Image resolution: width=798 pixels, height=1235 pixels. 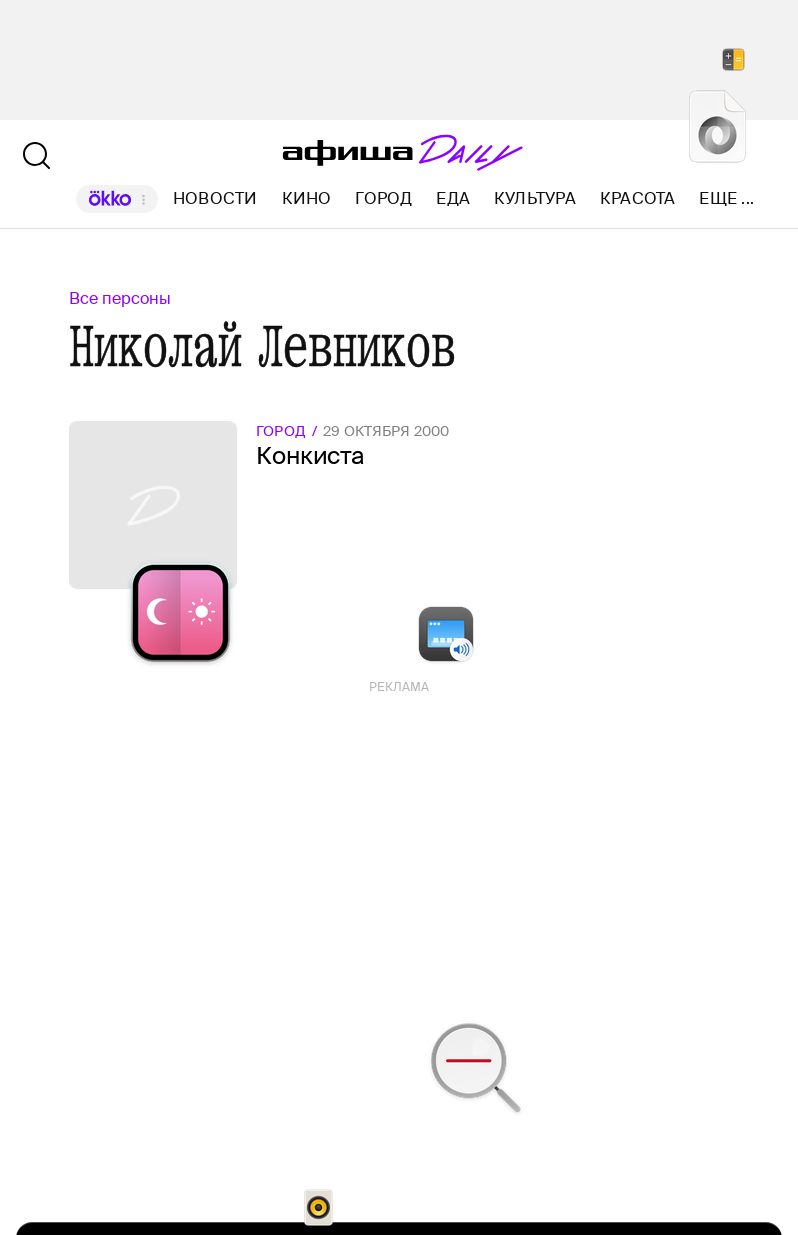 I want to click on a JSON file type indicator, so click(x=717, y=126).